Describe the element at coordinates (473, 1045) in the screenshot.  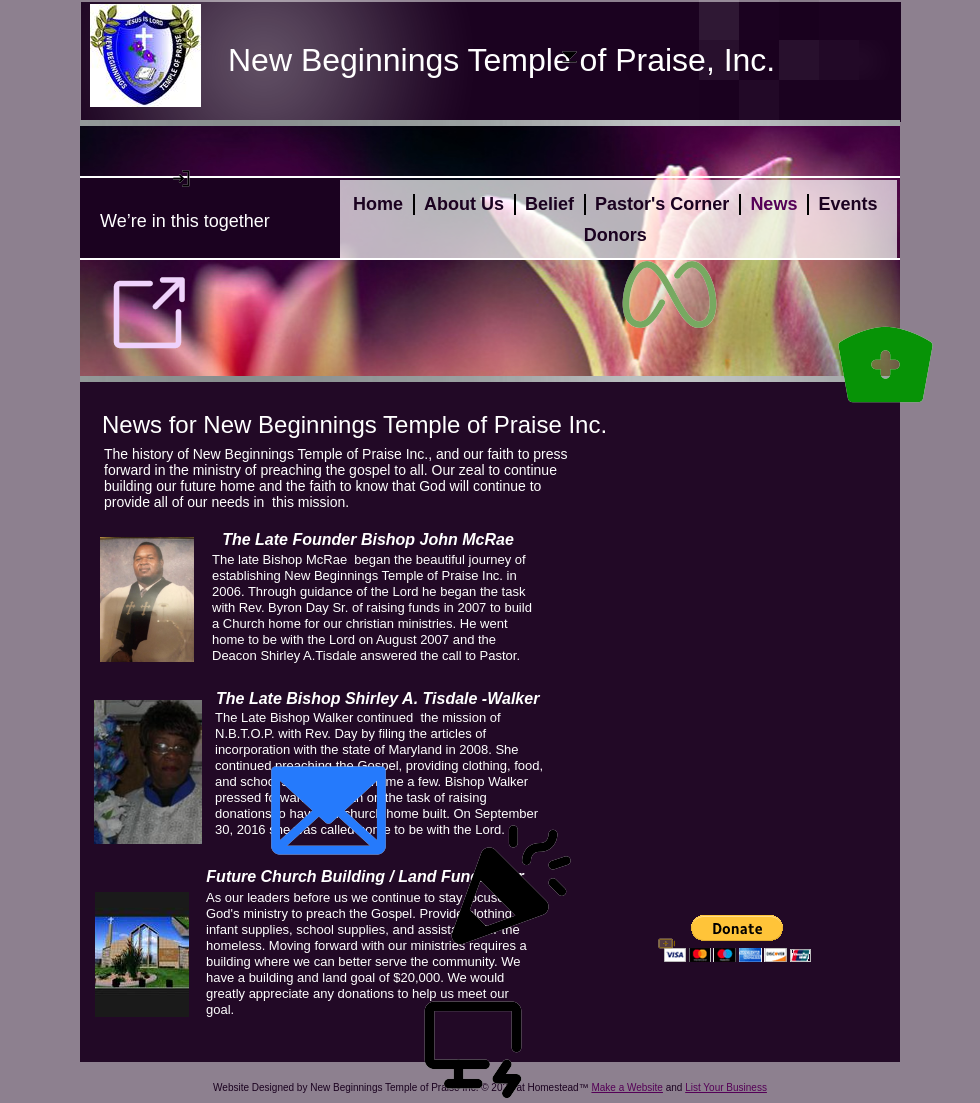
I see `desktop power or energy settings` at that location.